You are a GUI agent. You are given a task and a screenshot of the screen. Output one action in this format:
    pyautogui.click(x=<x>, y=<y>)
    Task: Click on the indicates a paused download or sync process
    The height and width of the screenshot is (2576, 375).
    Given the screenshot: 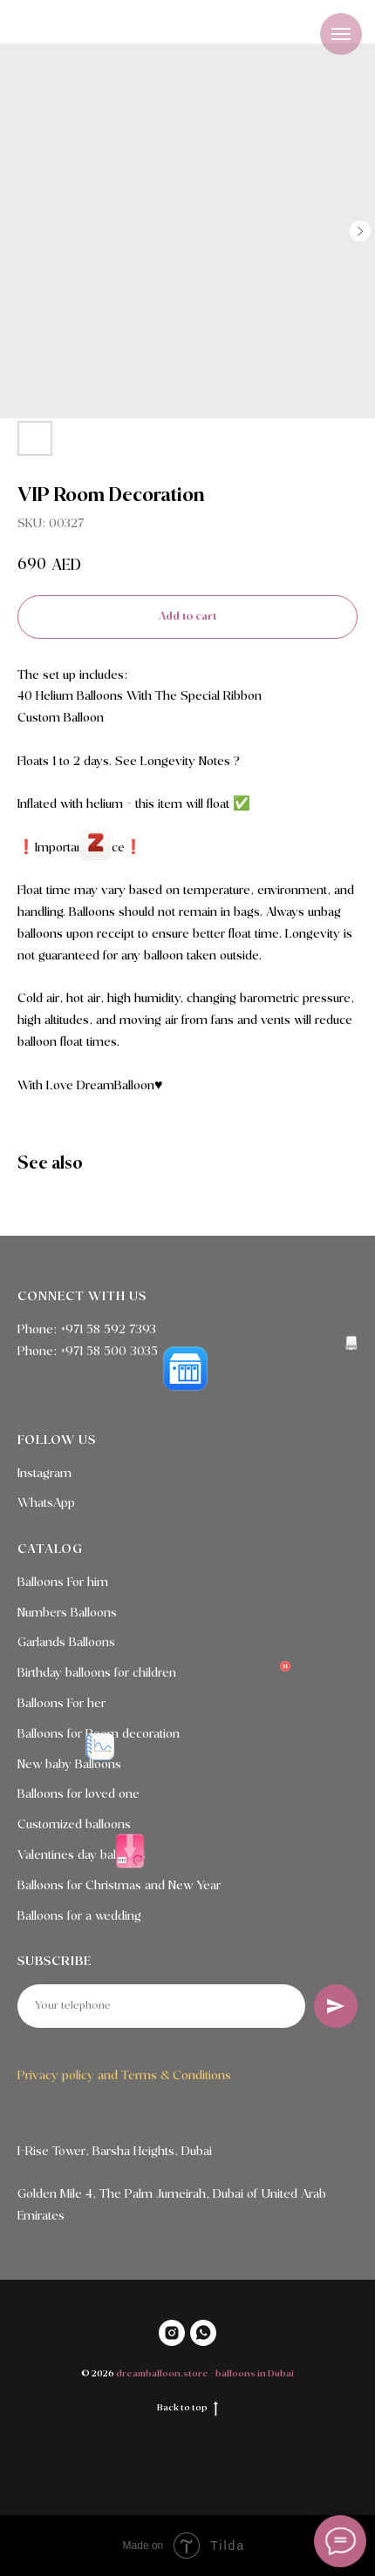 What is the action you would take?
    pyautogui.click(x=285, y=1666)
    